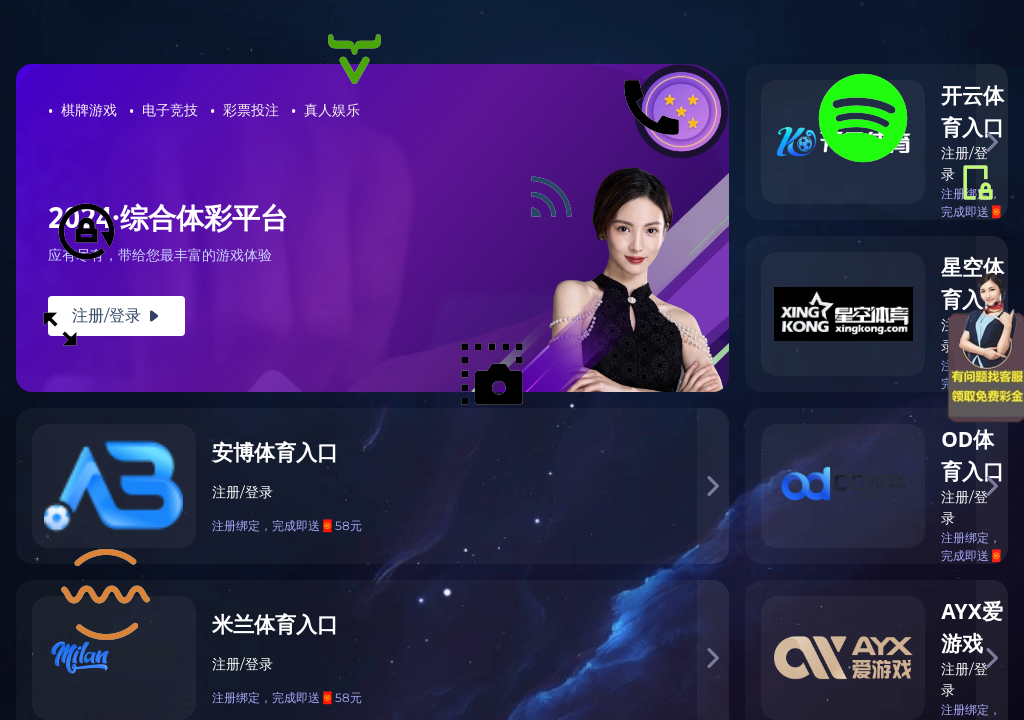 This screenshot has width=1024, height=720. Describe the element at coordinates (651, 107) in the screenshot. I see `make a phone call` at that location.